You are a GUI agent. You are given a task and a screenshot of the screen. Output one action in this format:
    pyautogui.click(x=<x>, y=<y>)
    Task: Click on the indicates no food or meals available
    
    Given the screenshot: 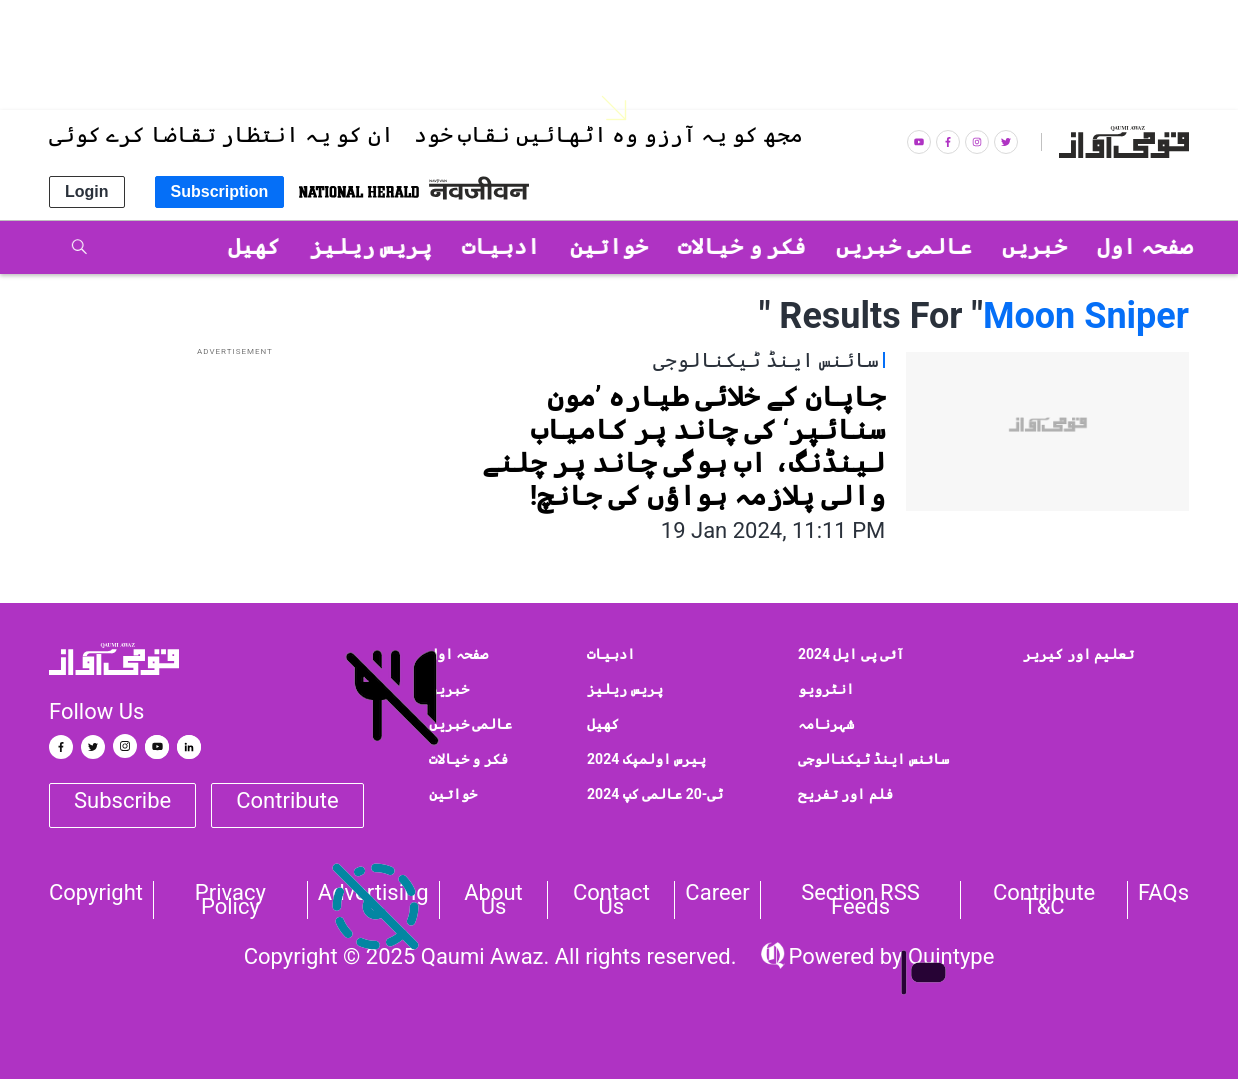 What is the action you would take?
    pyautogui.click(x=395, y=695)
    